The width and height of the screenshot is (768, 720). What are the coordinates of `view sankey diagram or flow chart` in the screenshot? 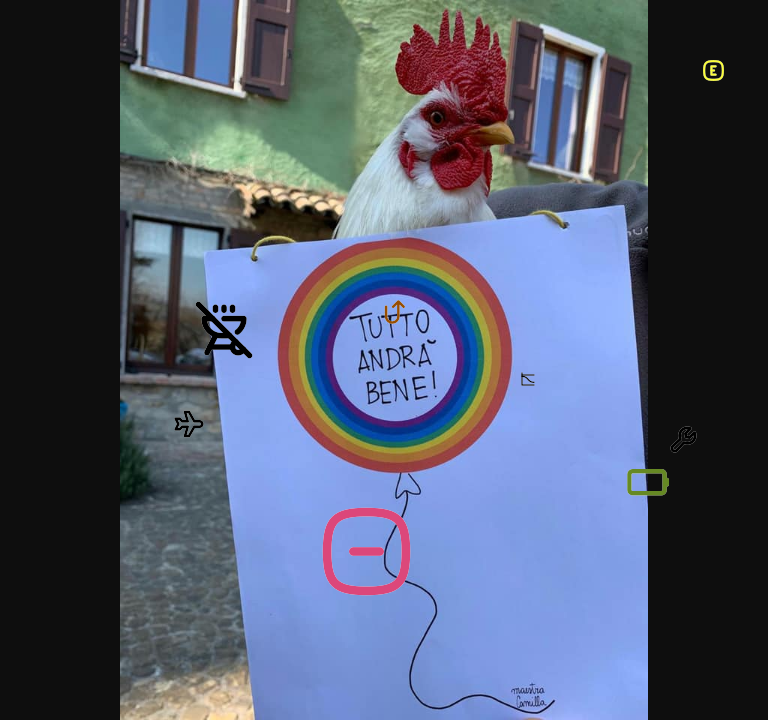 It's located at (528, 379).